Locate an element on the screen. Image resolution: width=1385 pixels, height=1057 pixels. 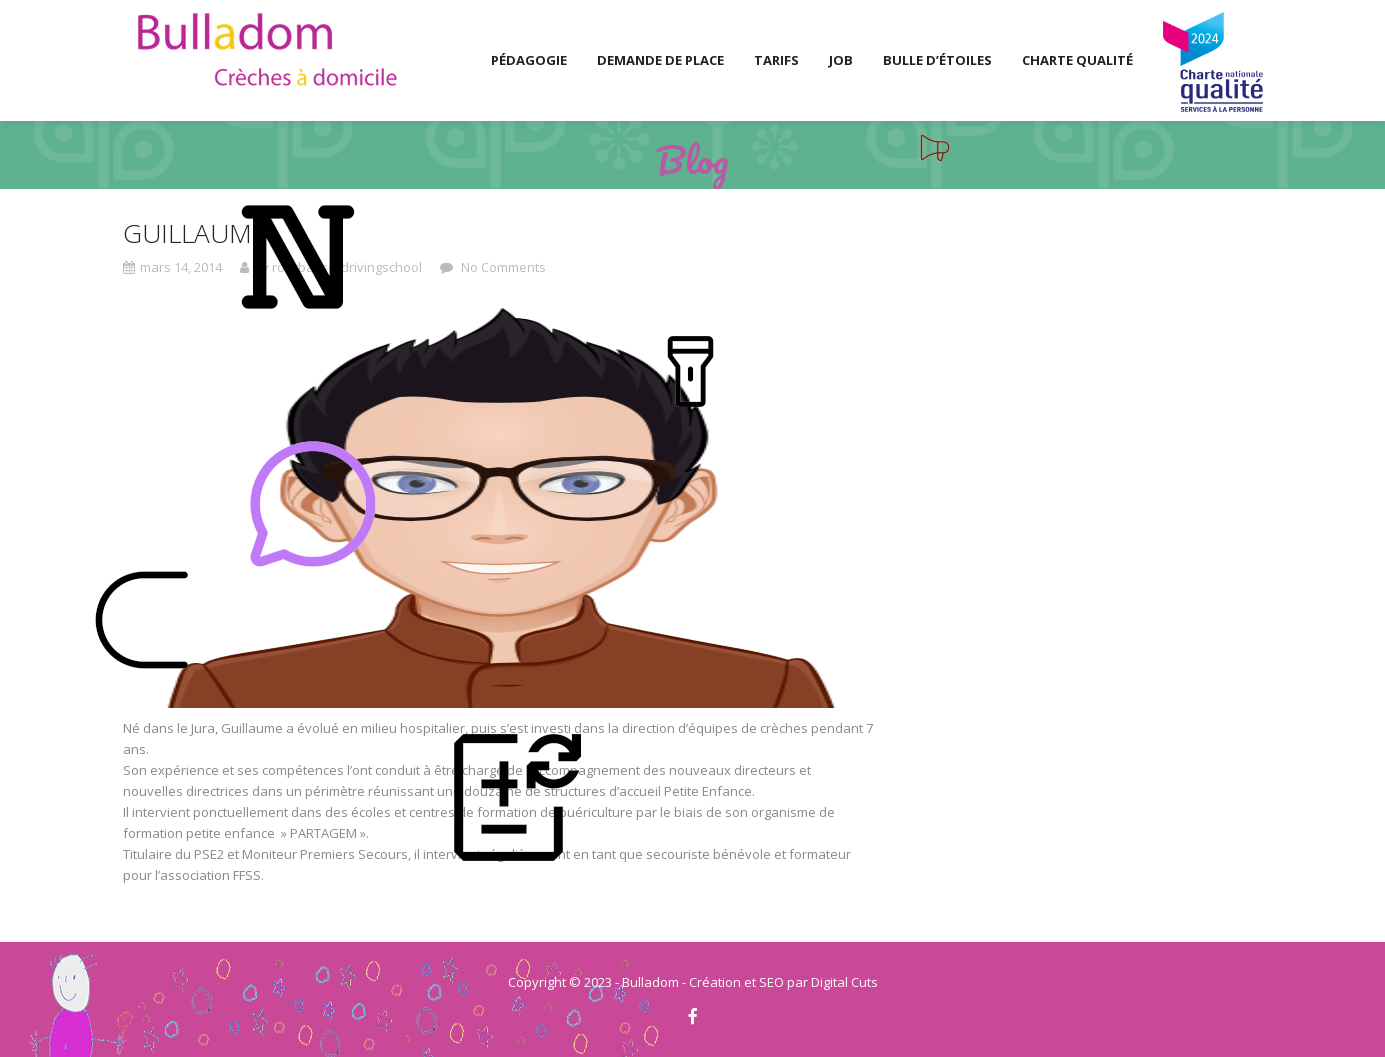
open the Notion app is located at coordinates (298, 257).